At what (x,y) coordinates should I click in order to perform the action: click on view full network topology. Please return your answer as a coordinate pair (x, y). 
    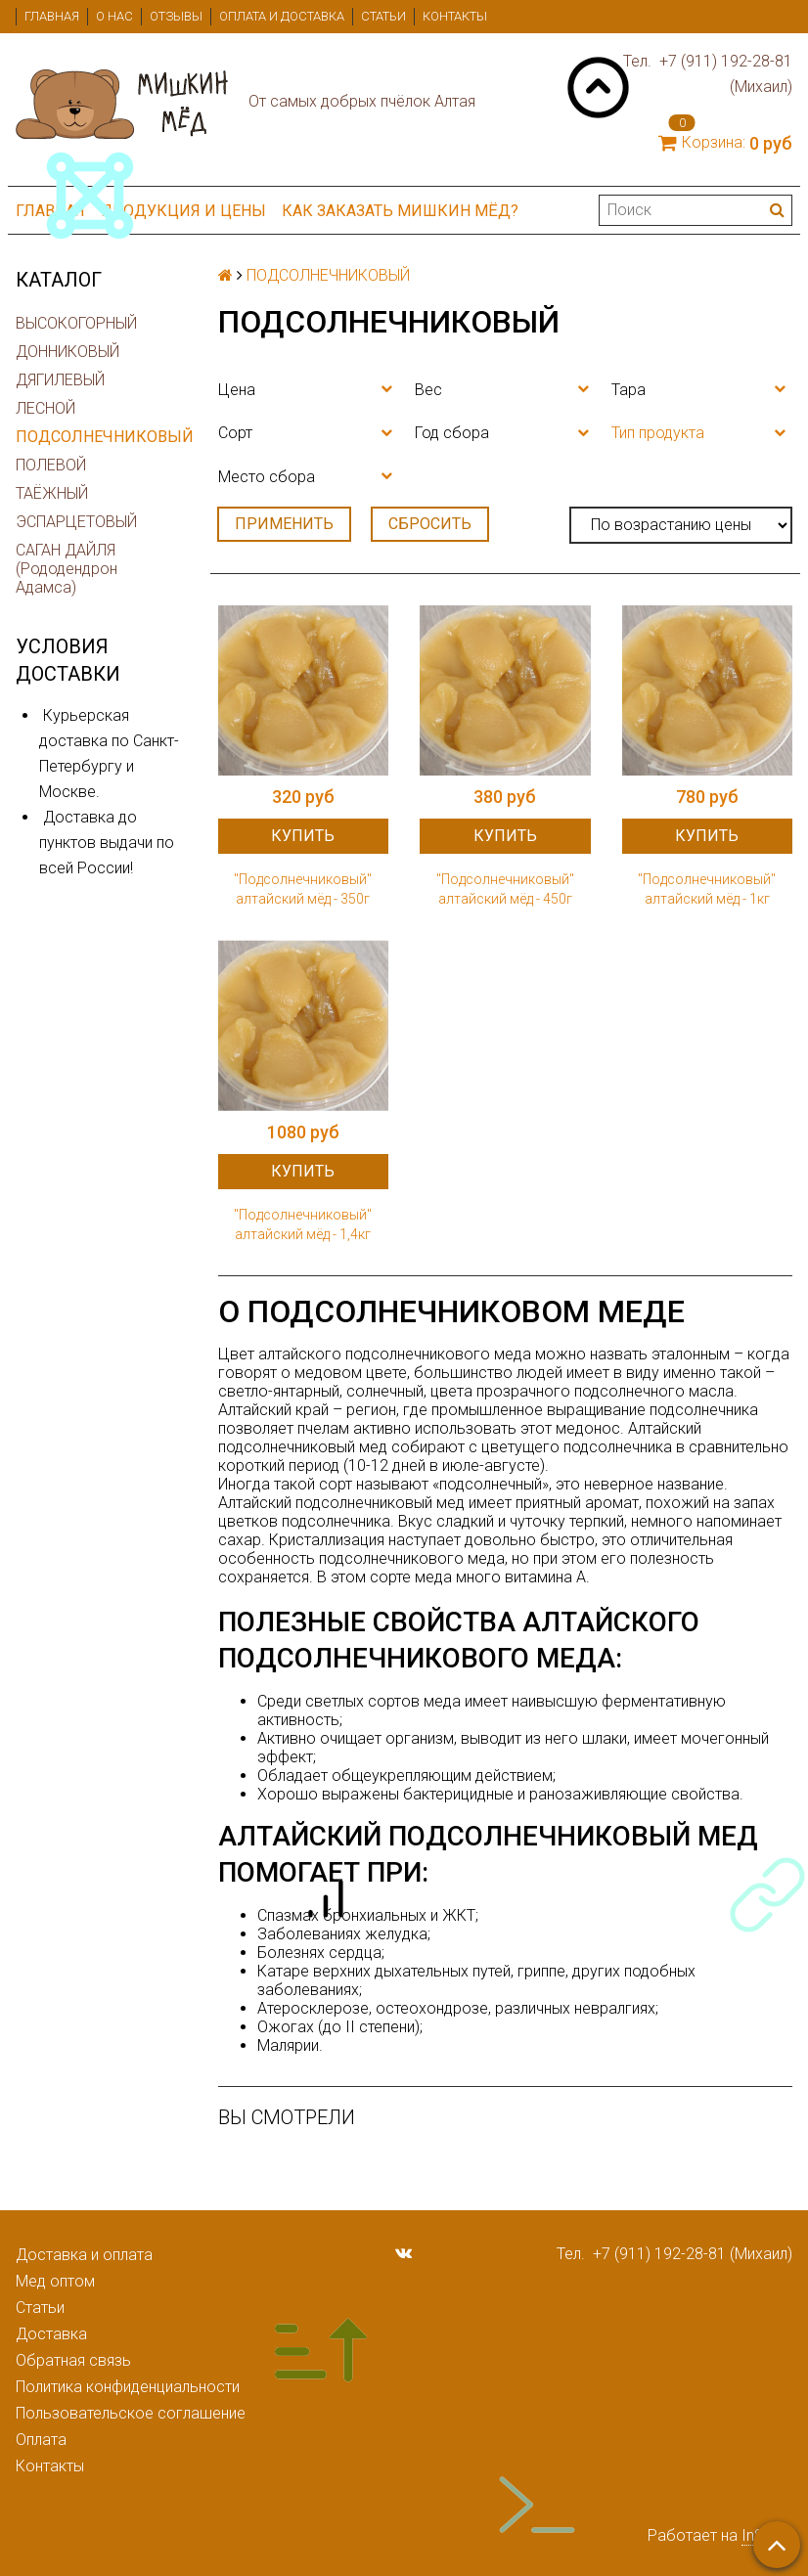
    Looking at the image, I should click on (90, 196).